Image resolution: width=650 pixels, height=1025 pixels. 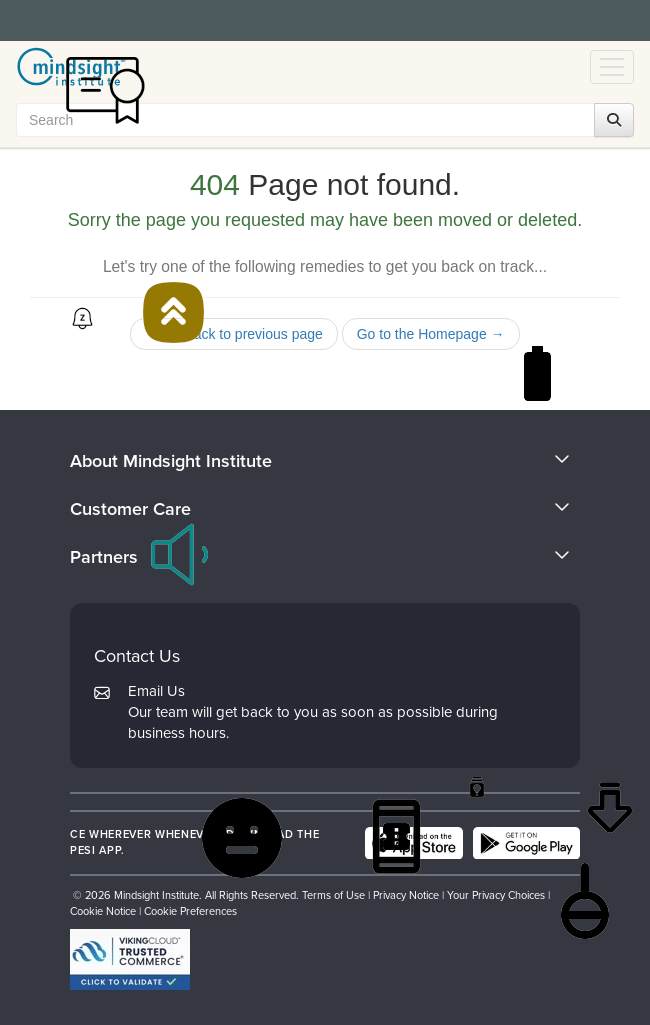 I want to click on indicates battery is fully charged, so click(x=537, y=373).